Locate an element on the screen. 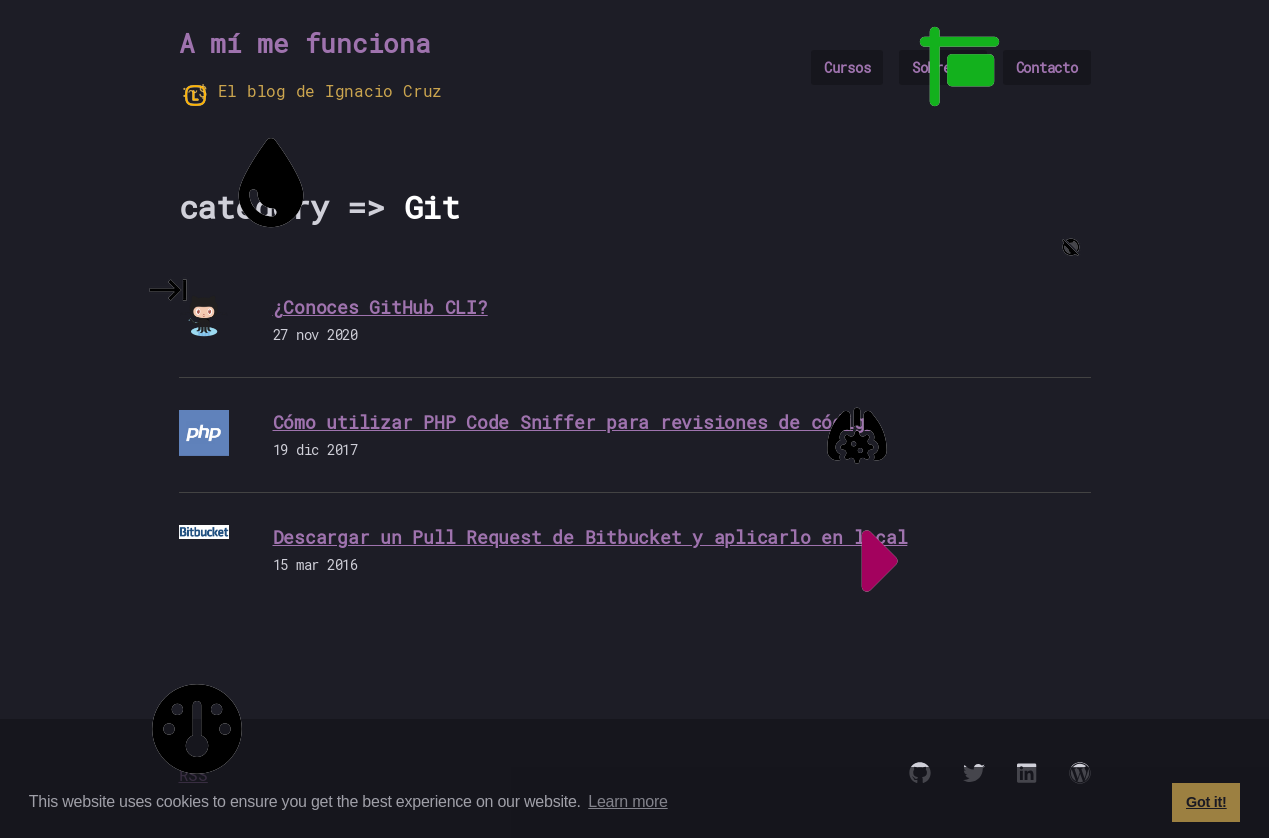 The width and height of the screenshot is (1269, 838). move cursor to end of line or field is located at coordinates (169, 290).